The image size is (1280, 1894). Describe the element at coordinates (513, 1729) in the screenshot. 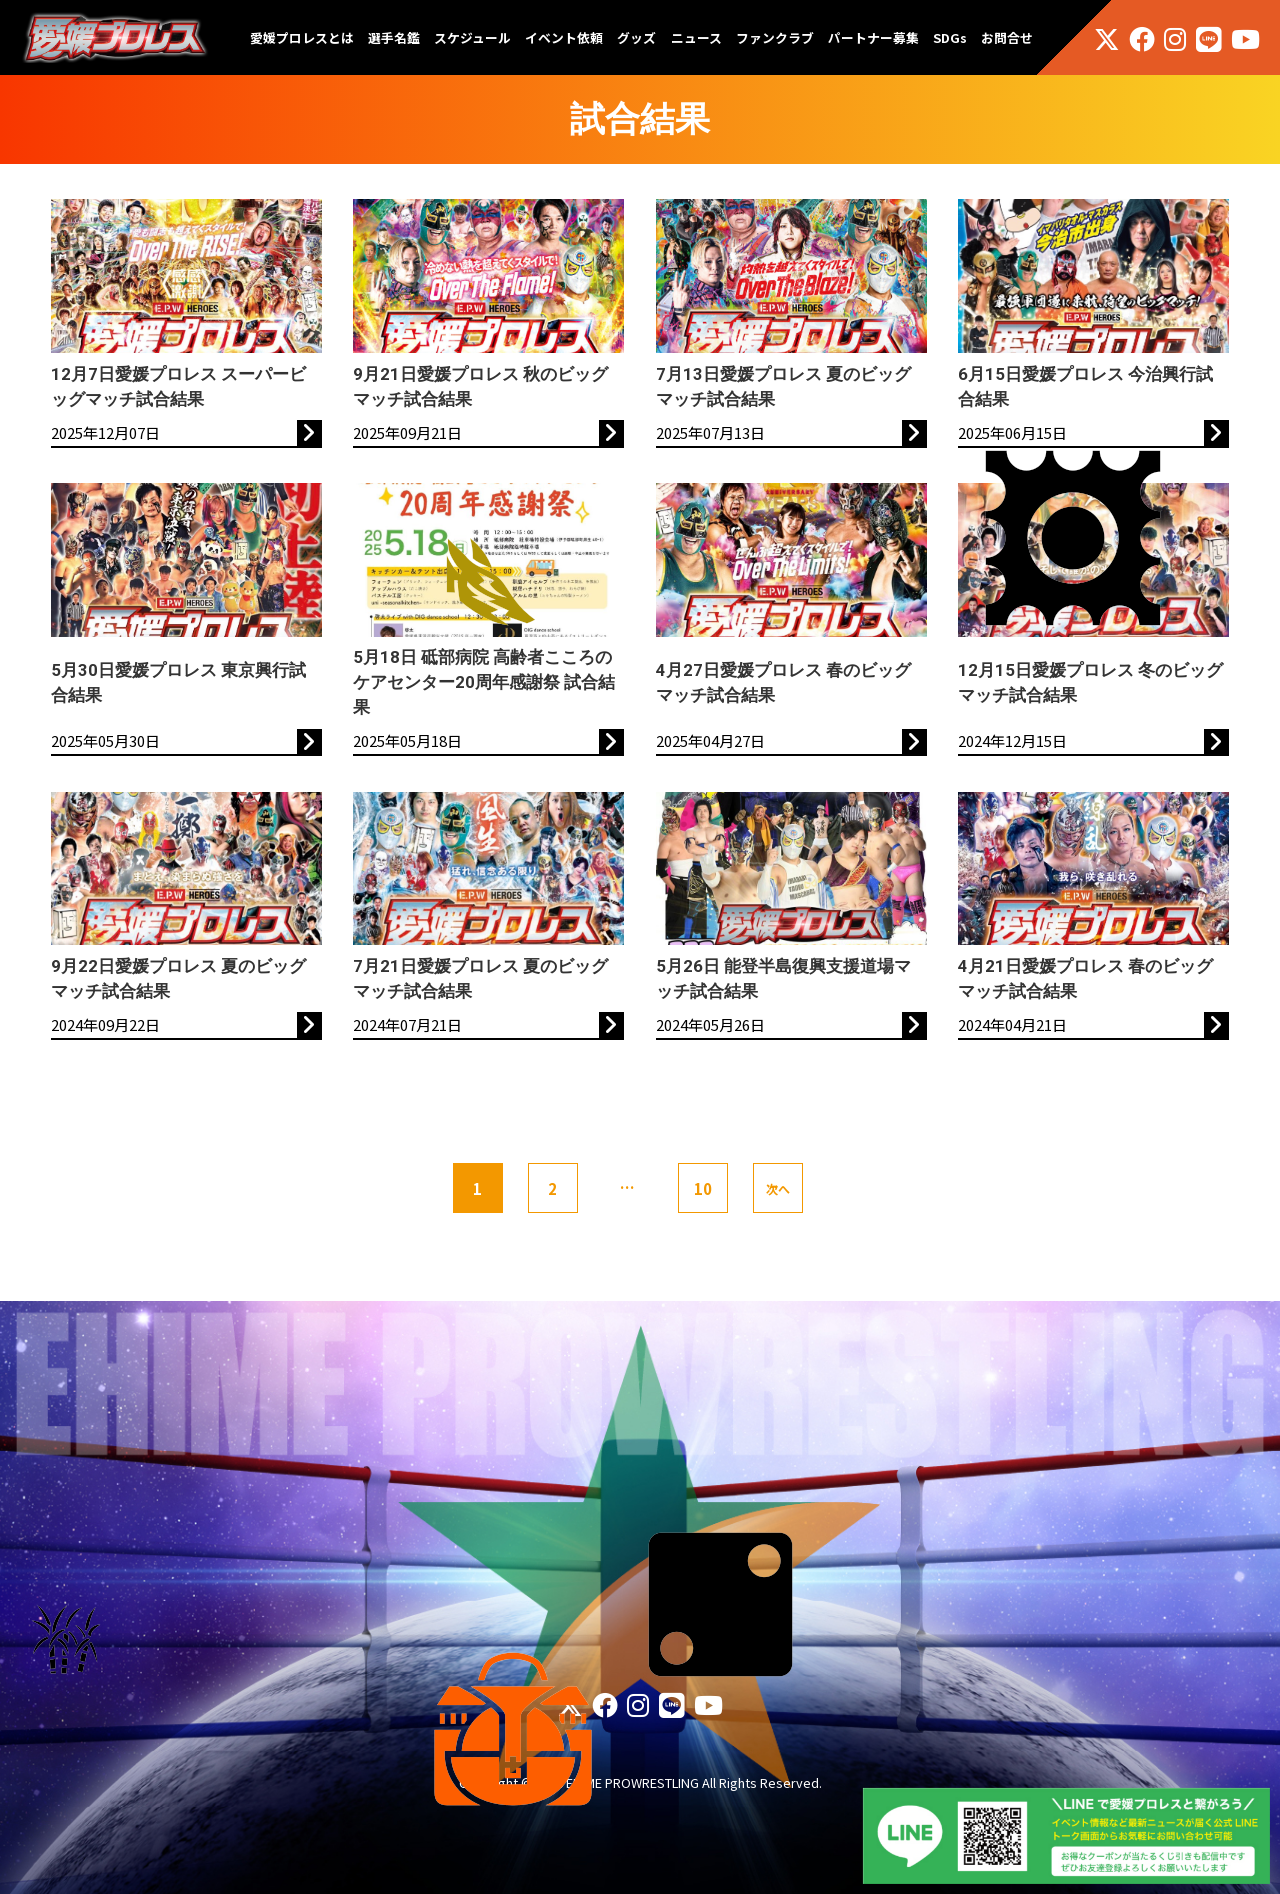

I see `access disc golf equipment or bag inventory` at that location.